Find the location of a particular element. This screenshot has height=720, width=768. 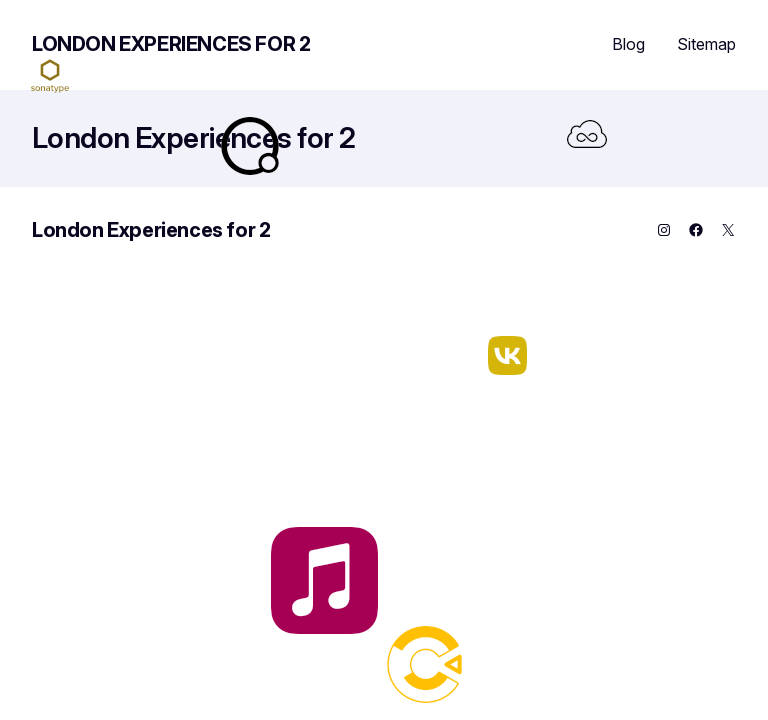

open JSFiddle code playground is located at coordinates (587, 134).